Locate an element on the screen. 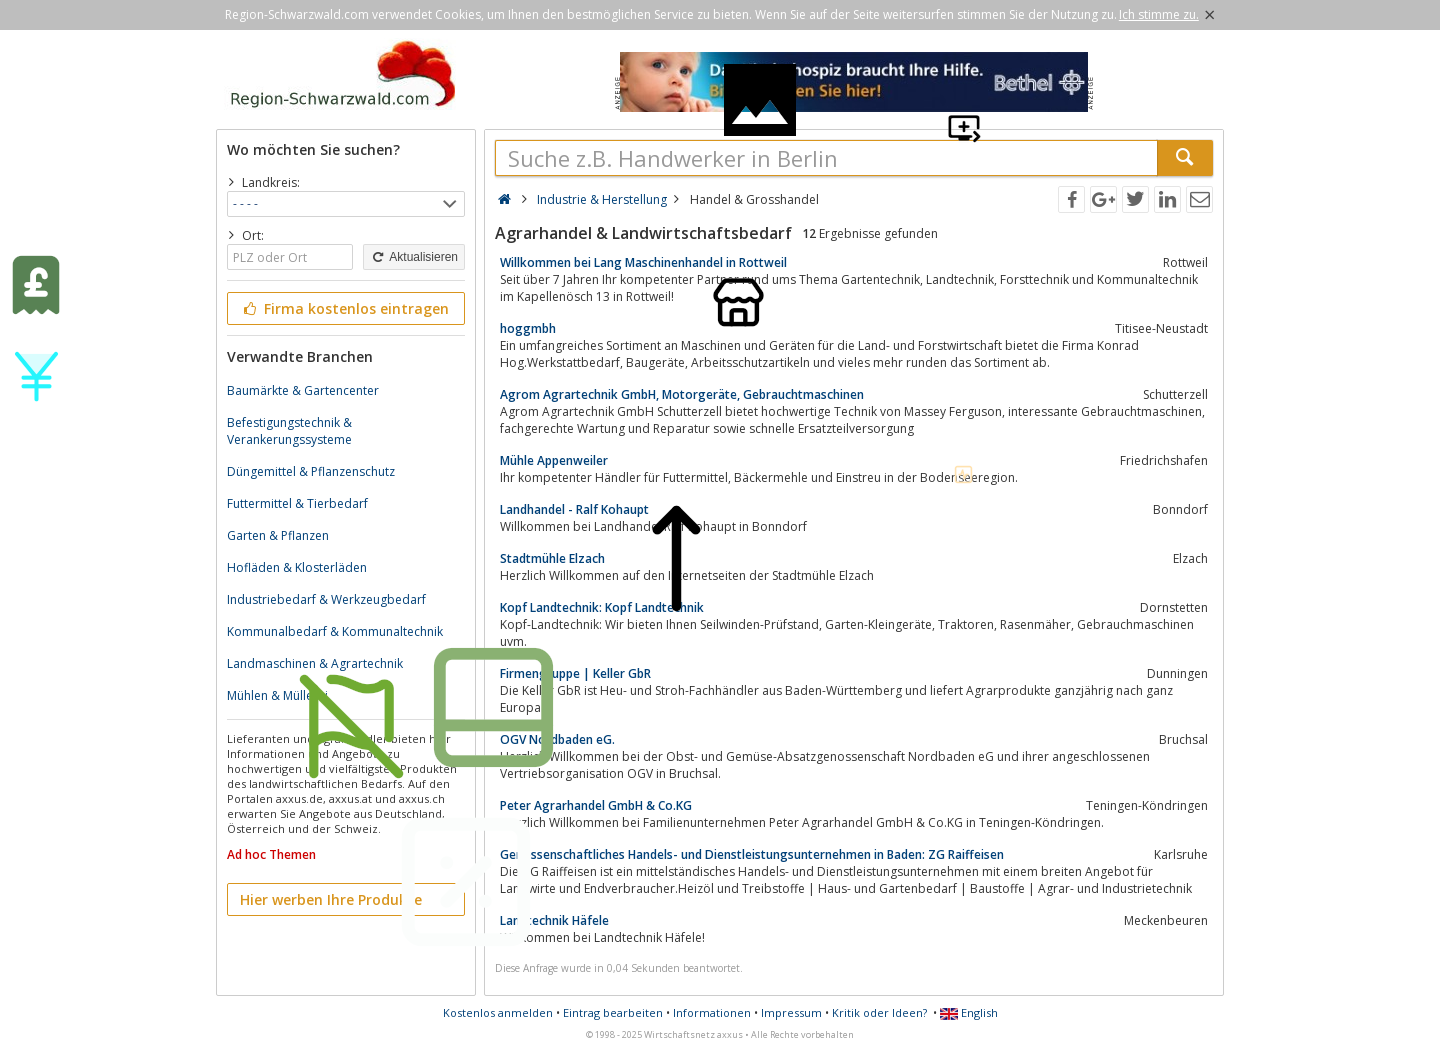 The image size is (1440, 1048). toggle bottom panel visibility is located at coordinates (493, 707).